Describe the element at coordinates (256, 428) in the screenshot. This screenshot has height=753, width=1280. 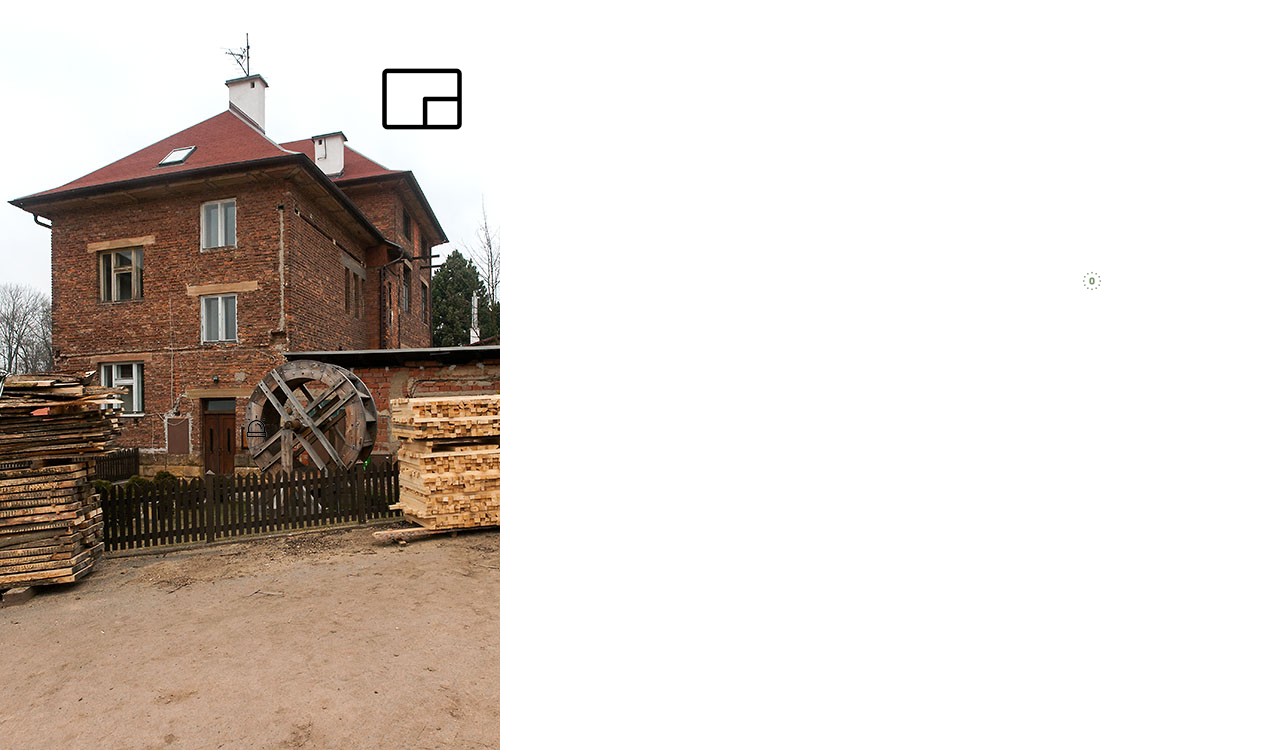
I see `indicates an active alert or emergency notification` at that location.